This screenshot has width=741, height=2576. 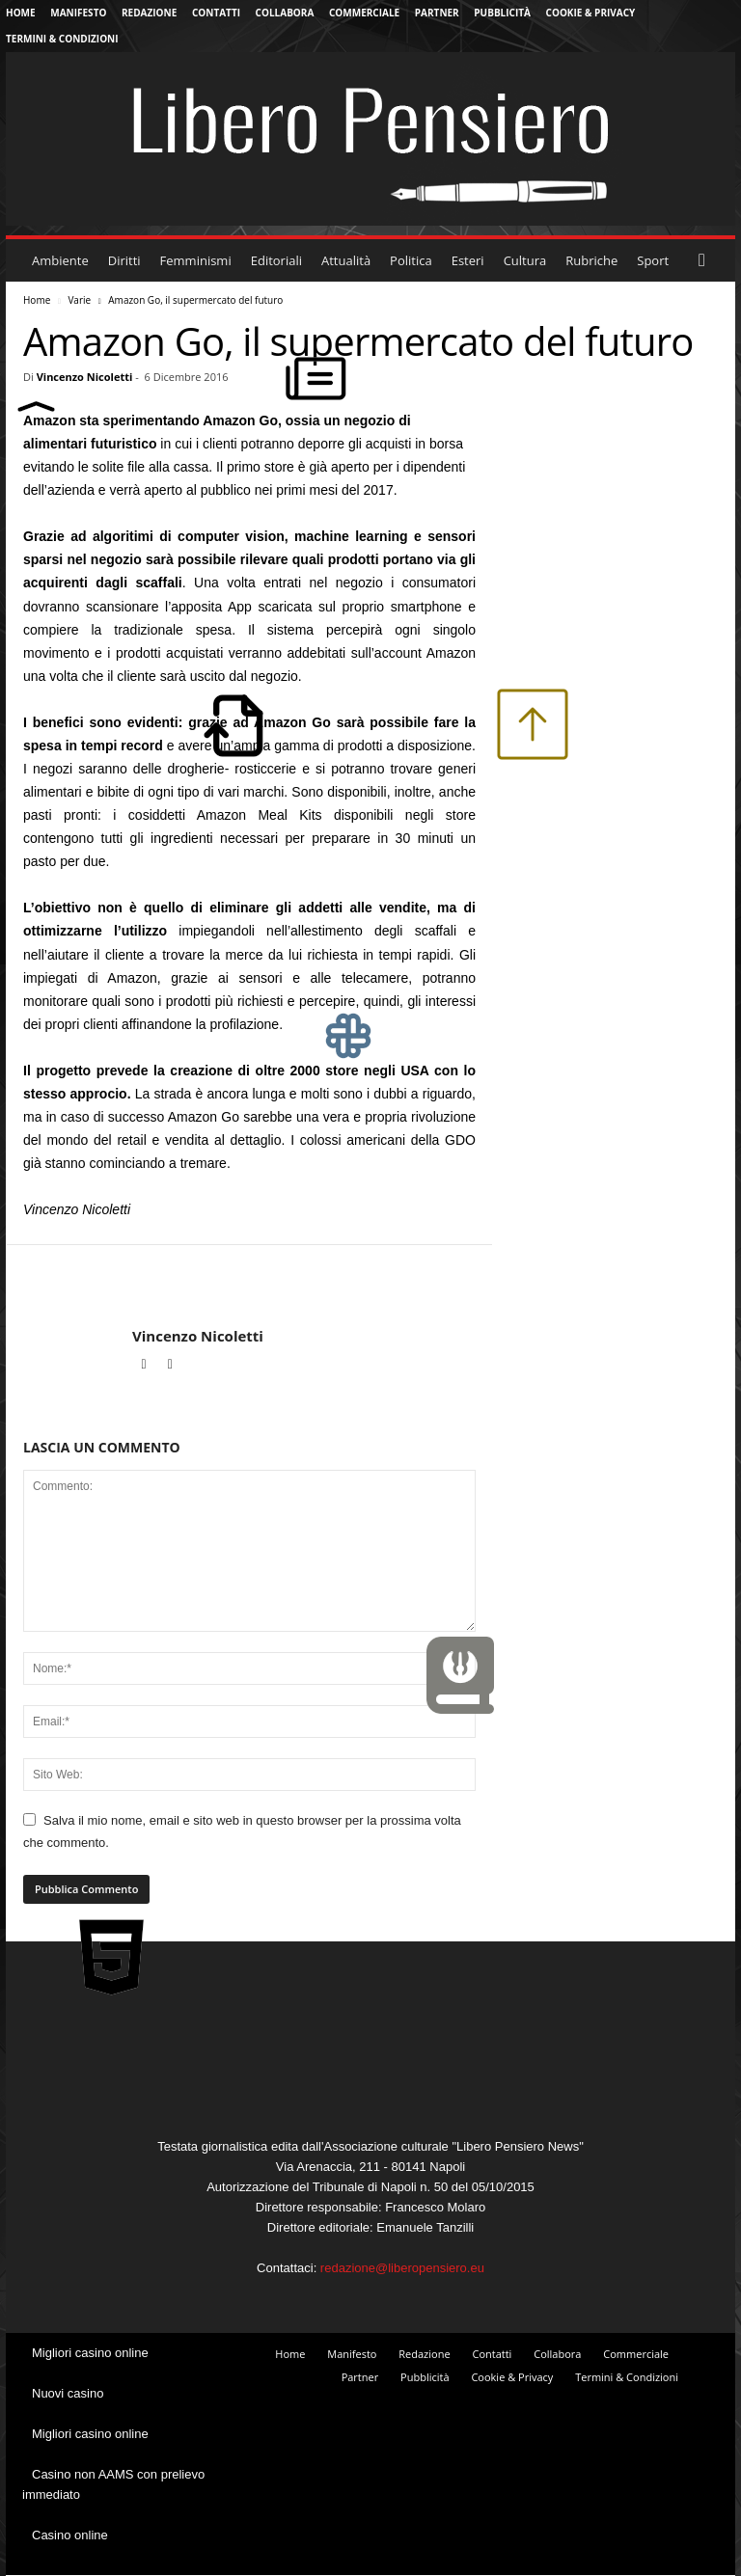 I want to click on upload a file, so click(x=234, y=725).